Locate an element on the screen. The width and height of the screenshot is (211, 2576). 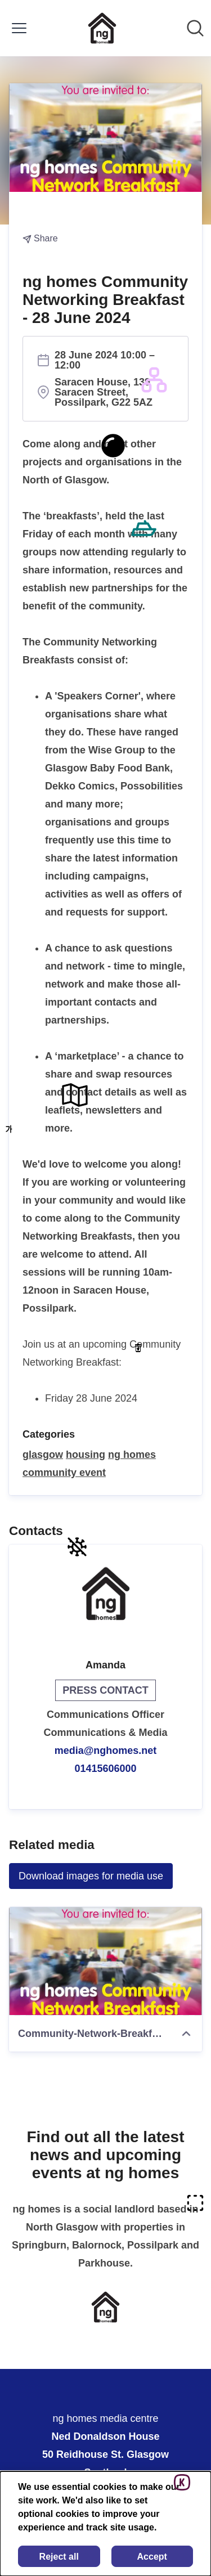
restore a deleted item from trash is located at coordinates (138, 1348).